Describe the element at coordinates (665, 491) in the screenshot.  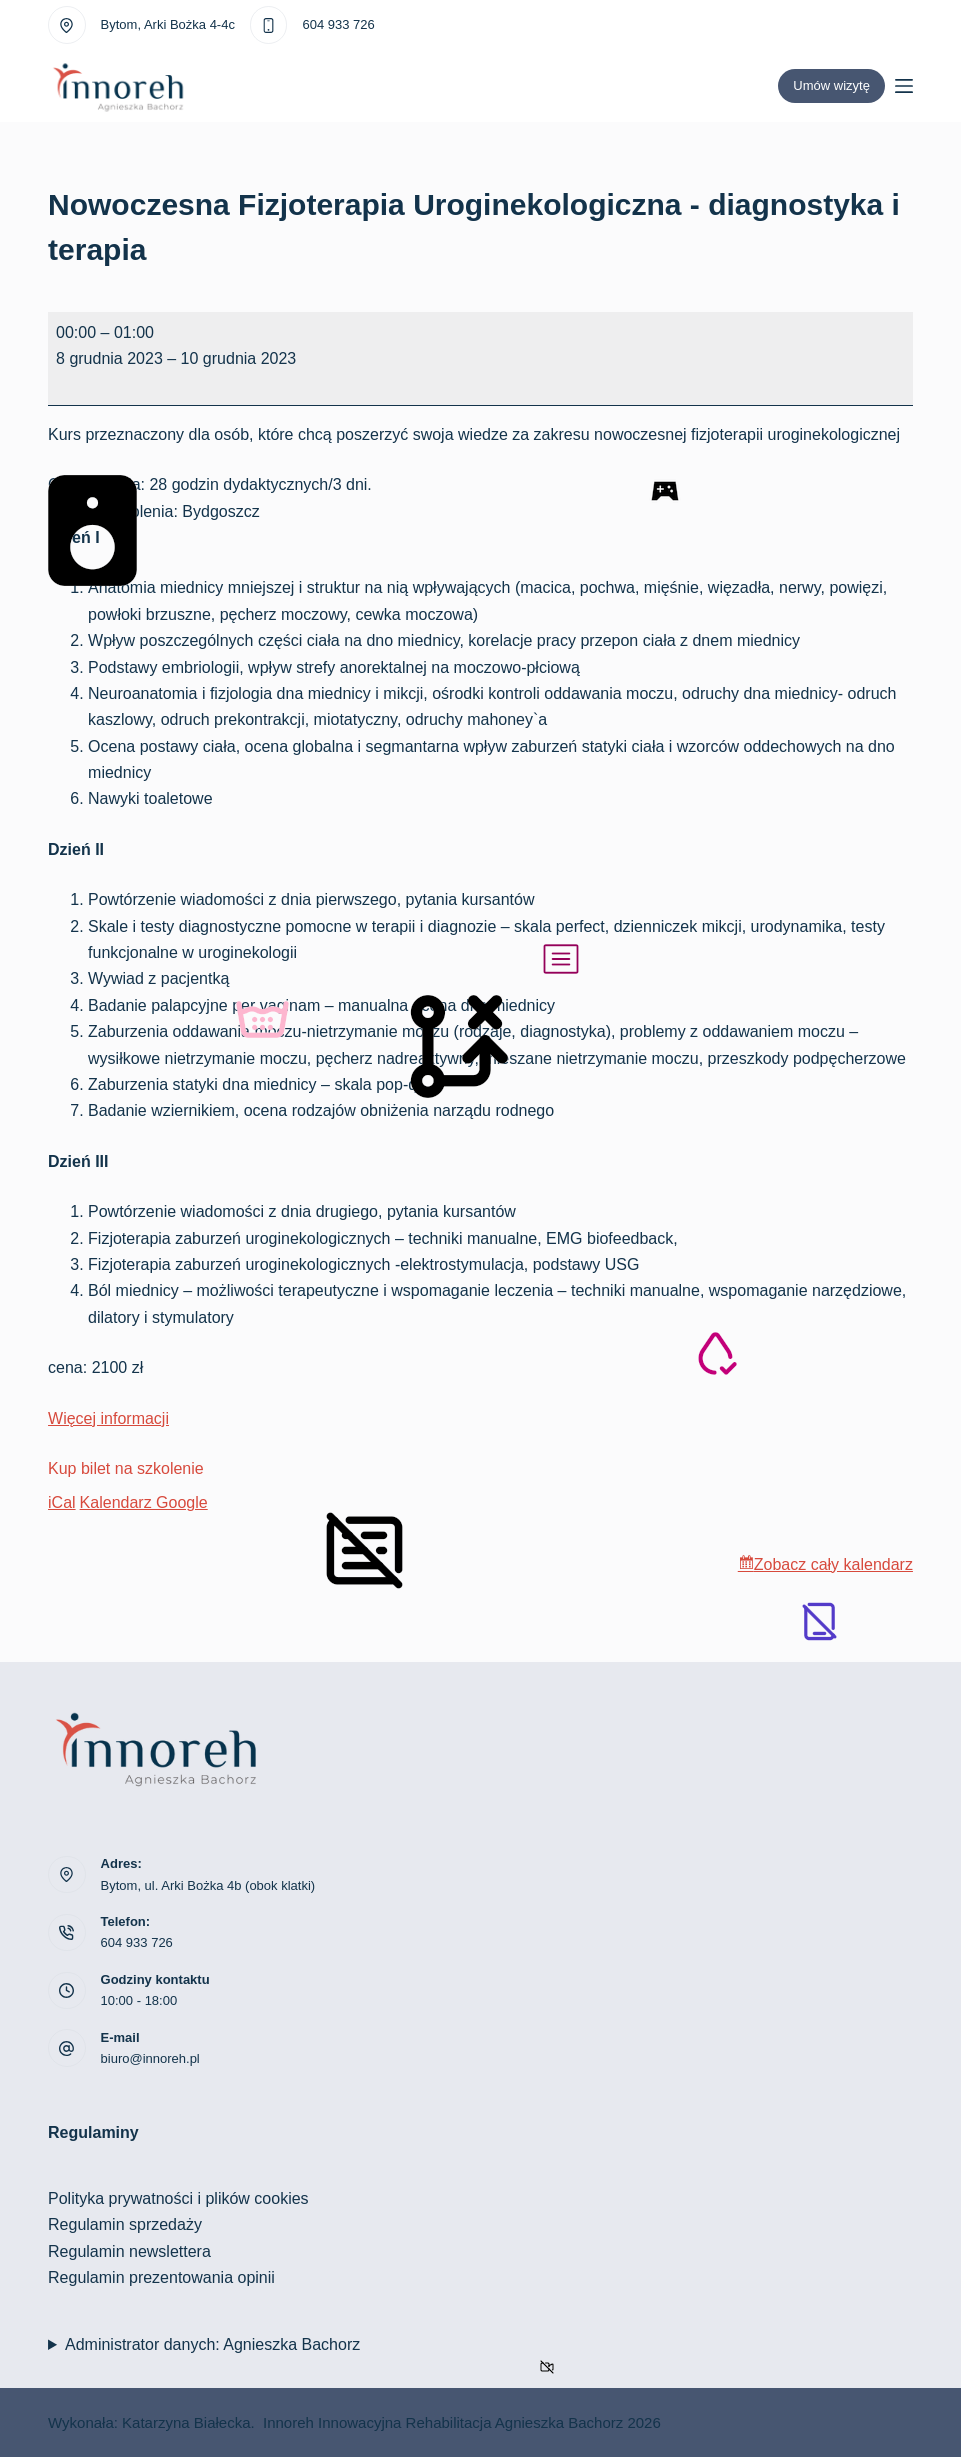
I see `access gaming or esports features` at that location.